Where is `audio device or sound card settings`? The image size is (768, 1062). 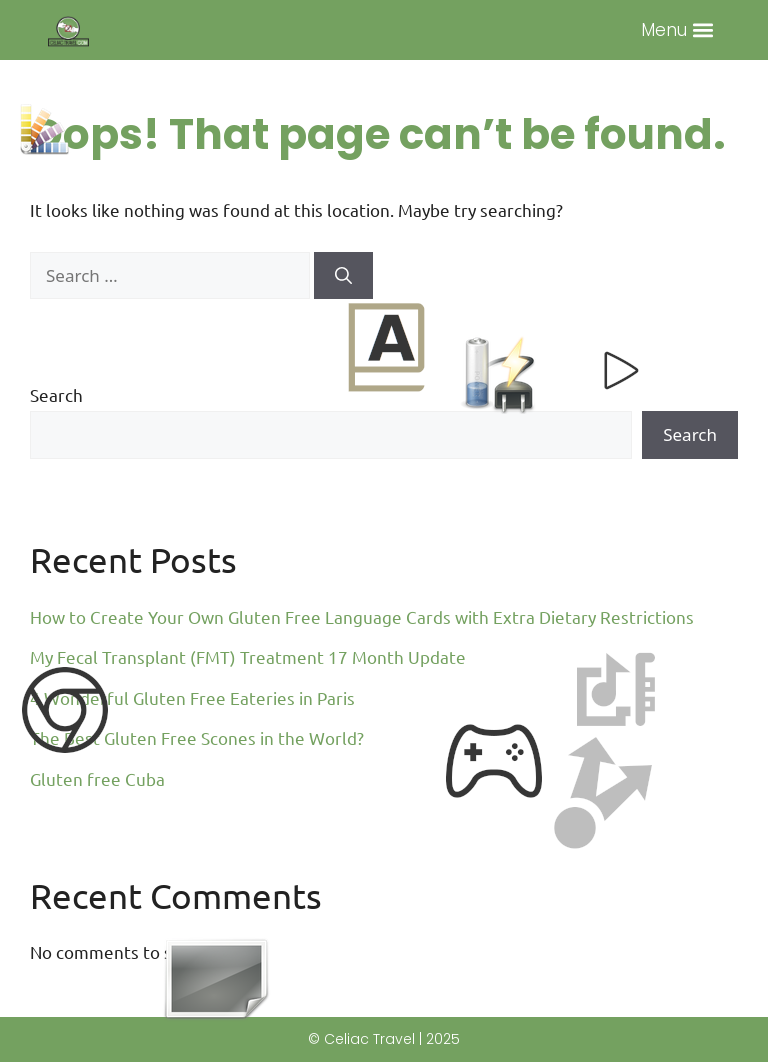 audio device or sound card settings is located at coordinates (616, 687).